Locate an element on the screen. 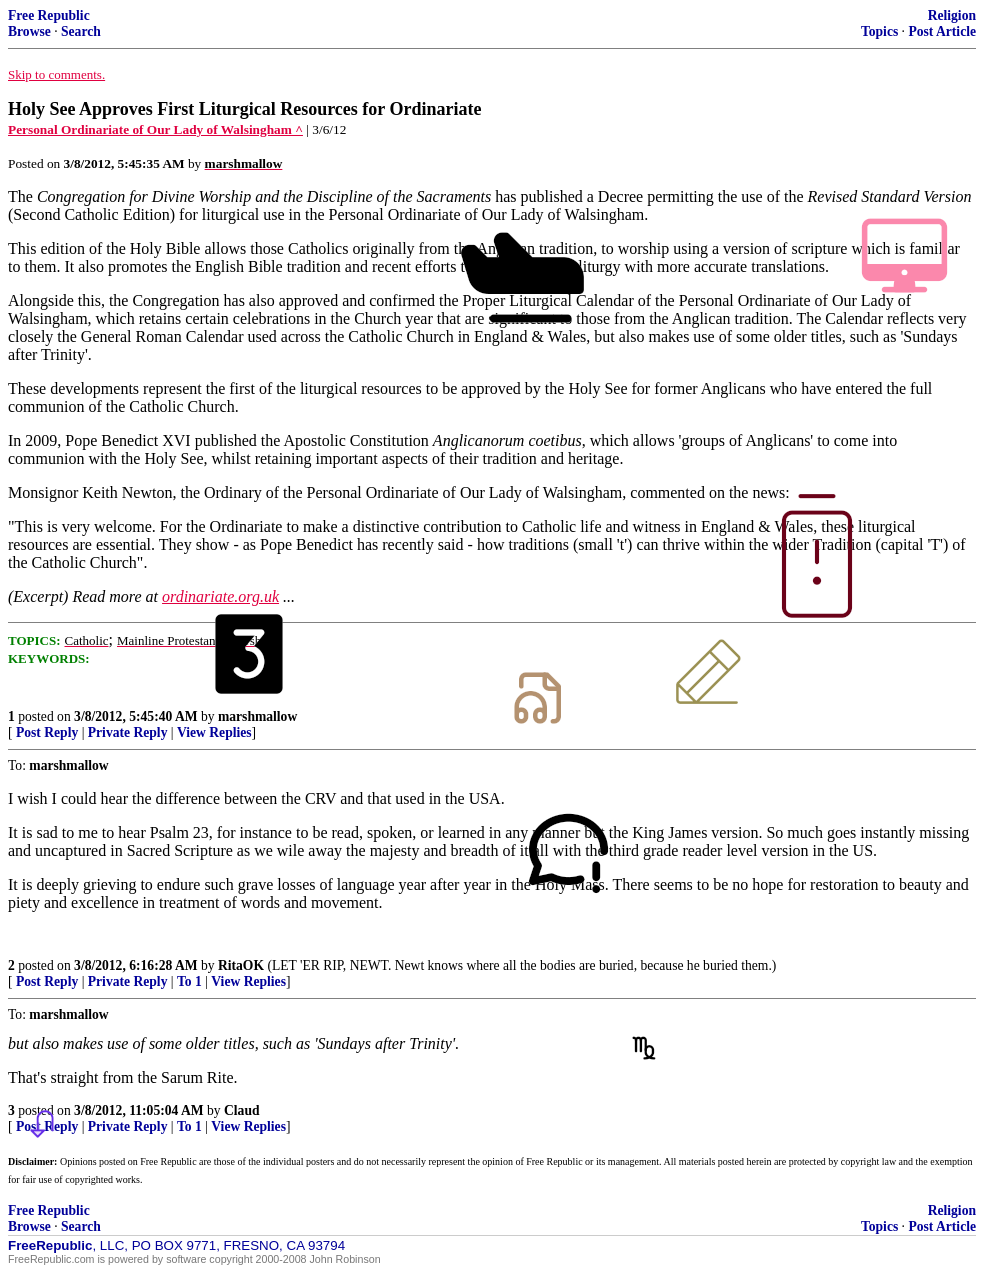 The width and height of the screenshot is (984, 1273). open an audio file is located at coordinates (540, 698).